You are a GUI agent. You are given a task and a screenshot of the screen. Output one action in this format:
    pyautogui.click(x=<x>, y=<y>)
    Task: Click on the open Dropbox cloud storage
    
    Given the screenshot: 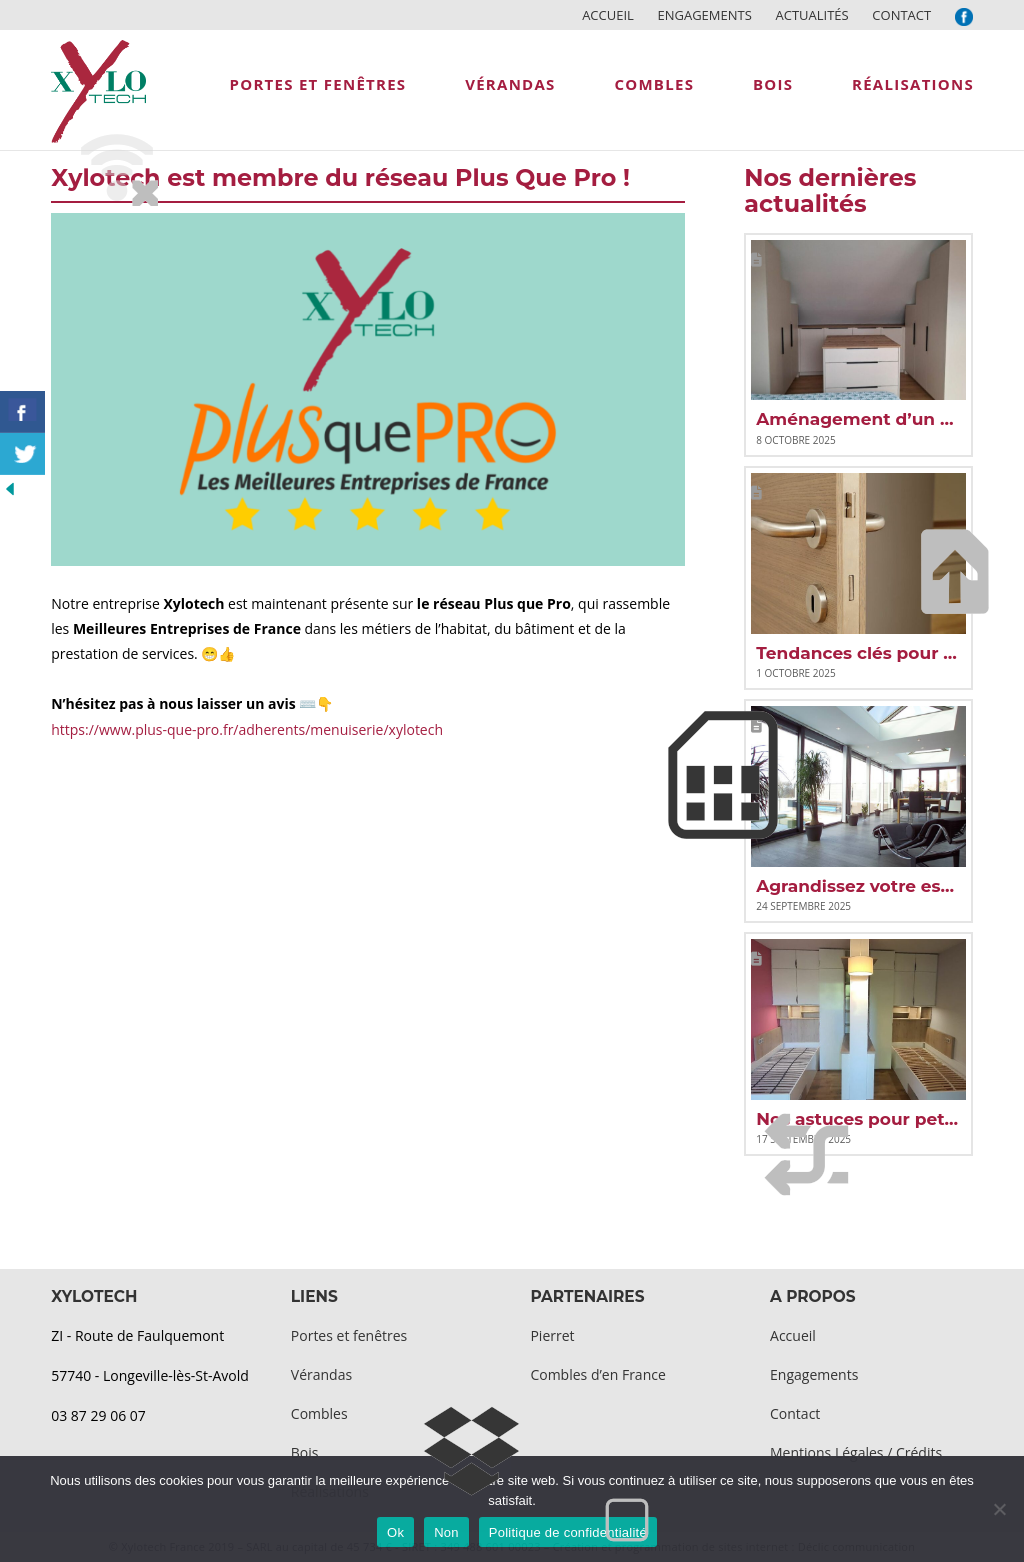 What is the action you would take?
    pyautogui.click(x=471, y=1454)
    